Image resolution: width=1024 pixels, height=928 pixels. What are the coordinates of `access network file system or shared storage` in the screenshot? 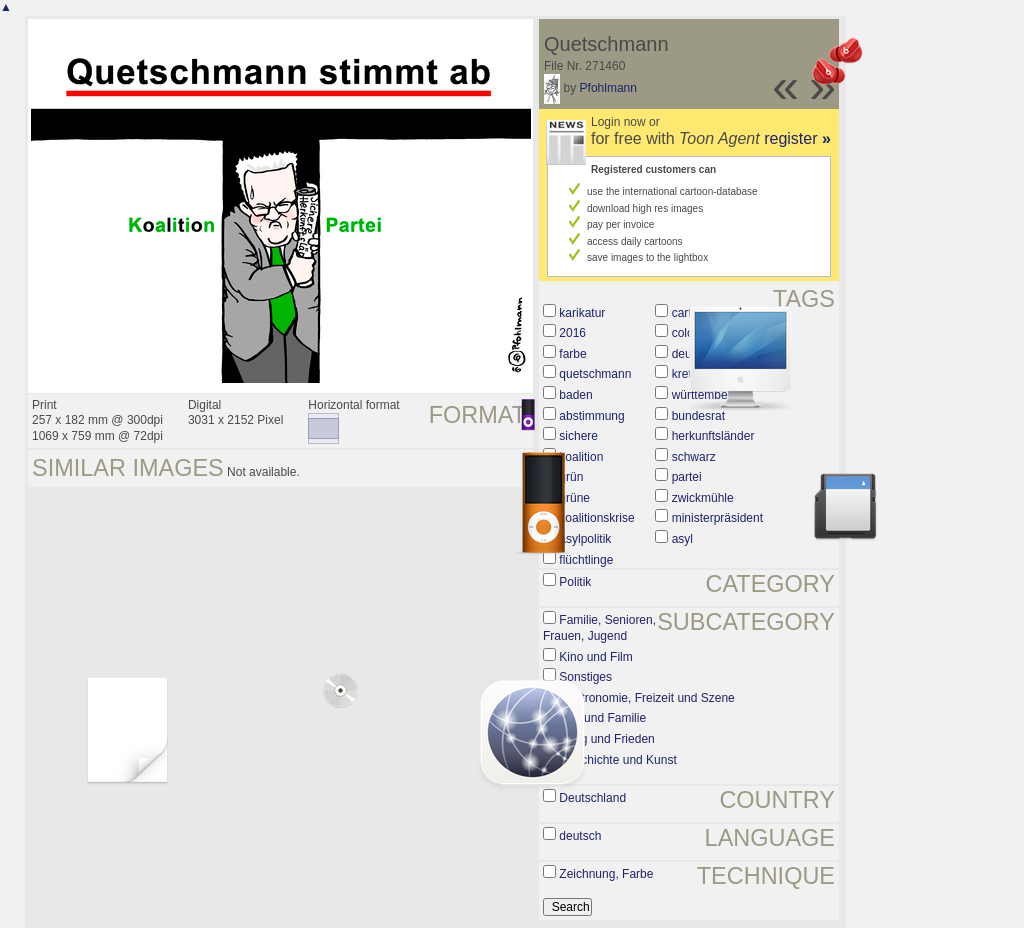 It's located at (532, 732).